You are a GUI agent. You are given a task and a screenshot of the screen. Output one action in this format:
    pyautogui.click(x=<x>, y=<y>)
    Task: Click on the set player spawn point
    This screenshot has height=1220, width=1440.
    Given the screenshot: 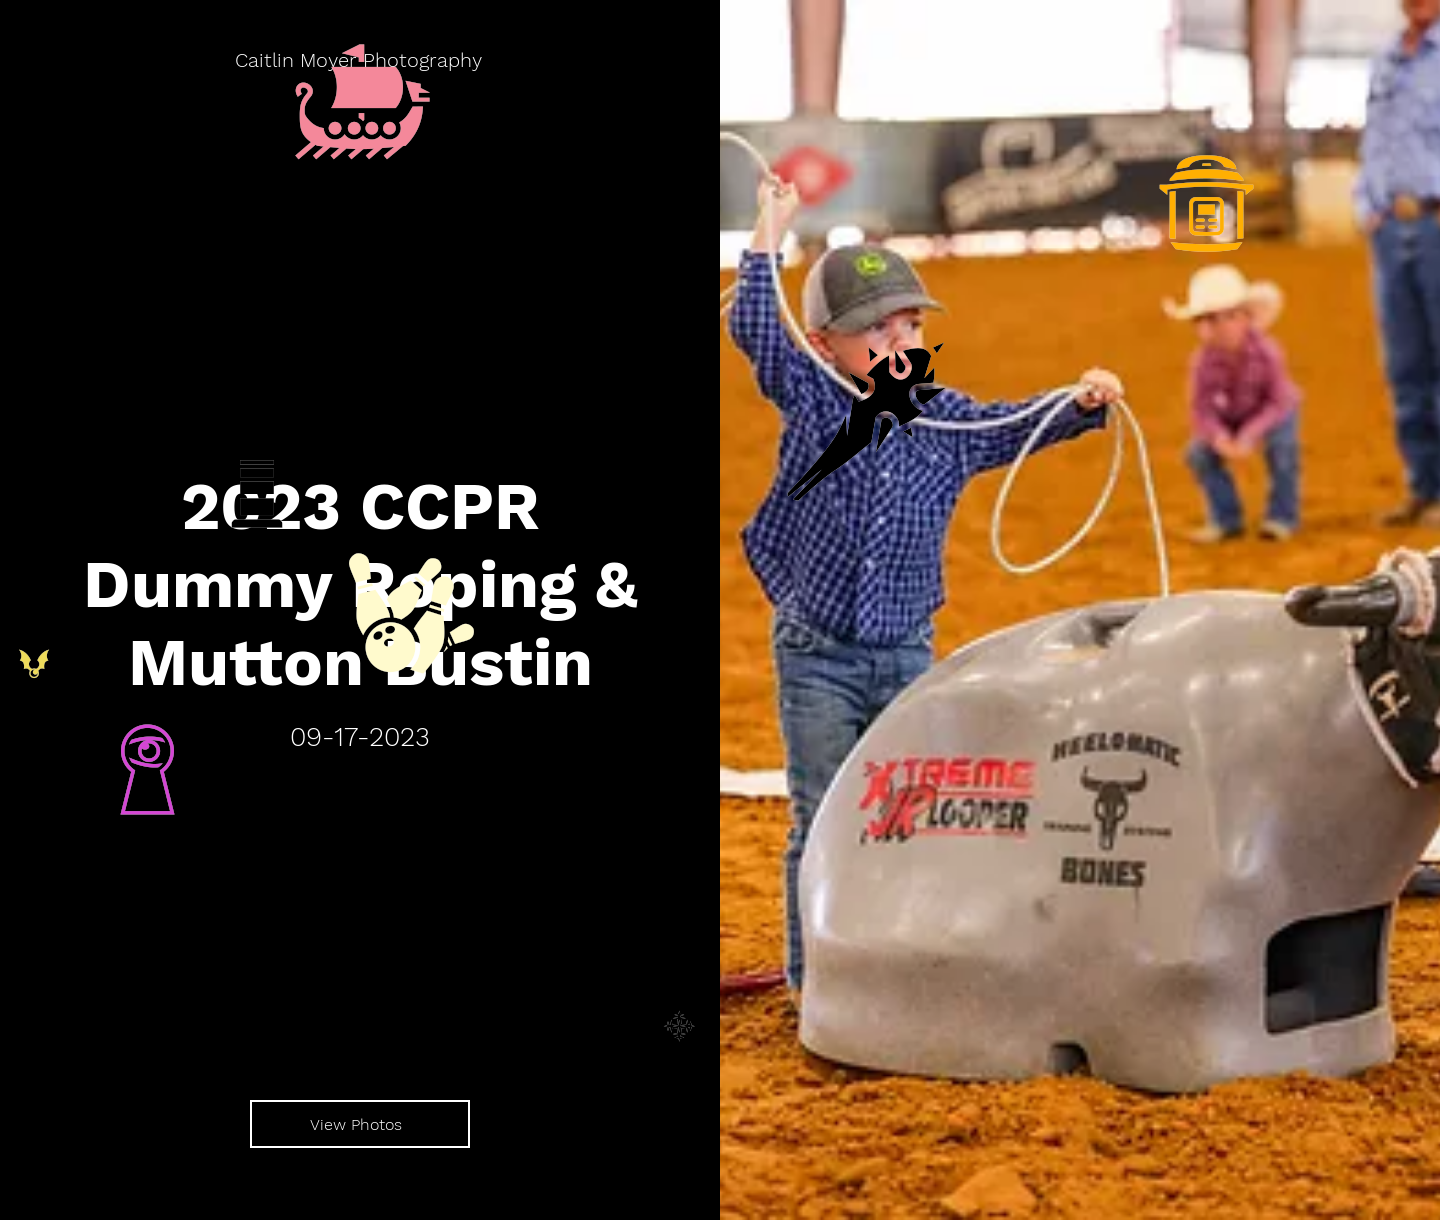 What is the action you would take?
    pyautogui.click(x=257, y=494)
    